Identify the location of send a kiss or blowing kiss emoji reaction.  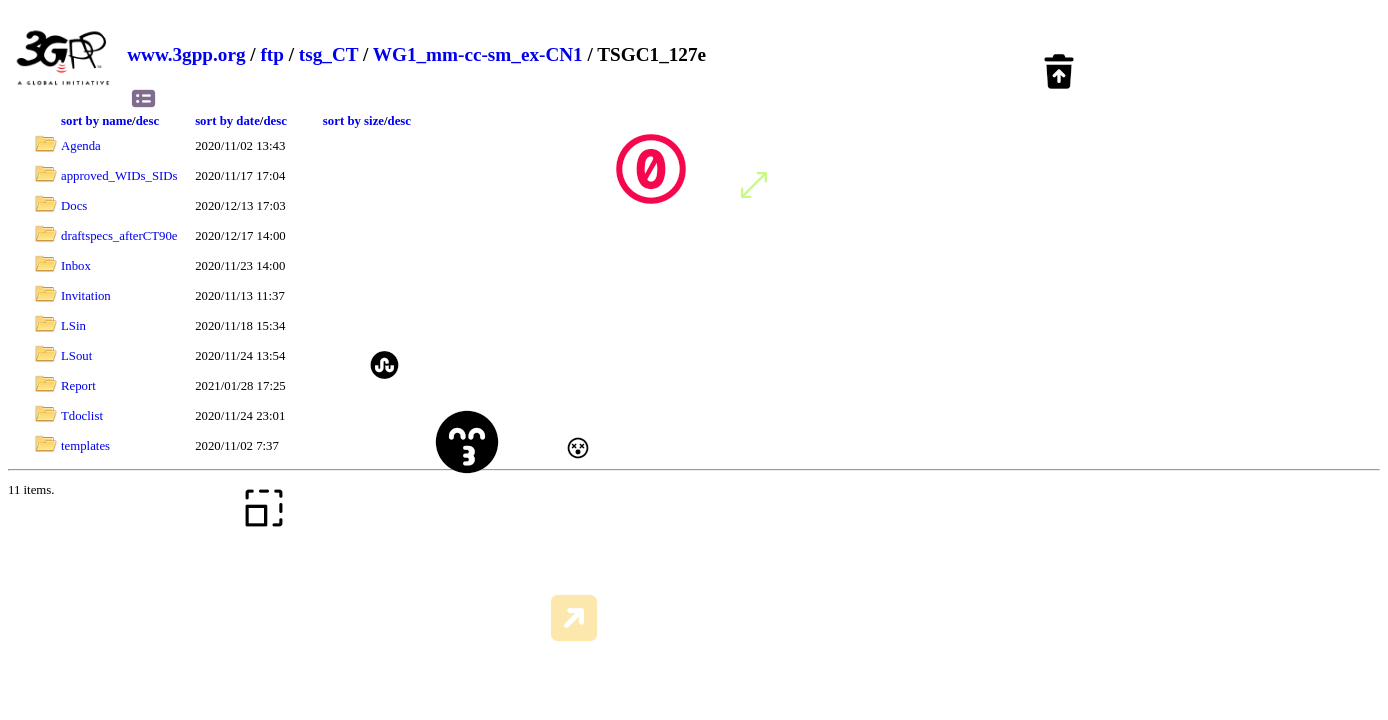
(467, 442).